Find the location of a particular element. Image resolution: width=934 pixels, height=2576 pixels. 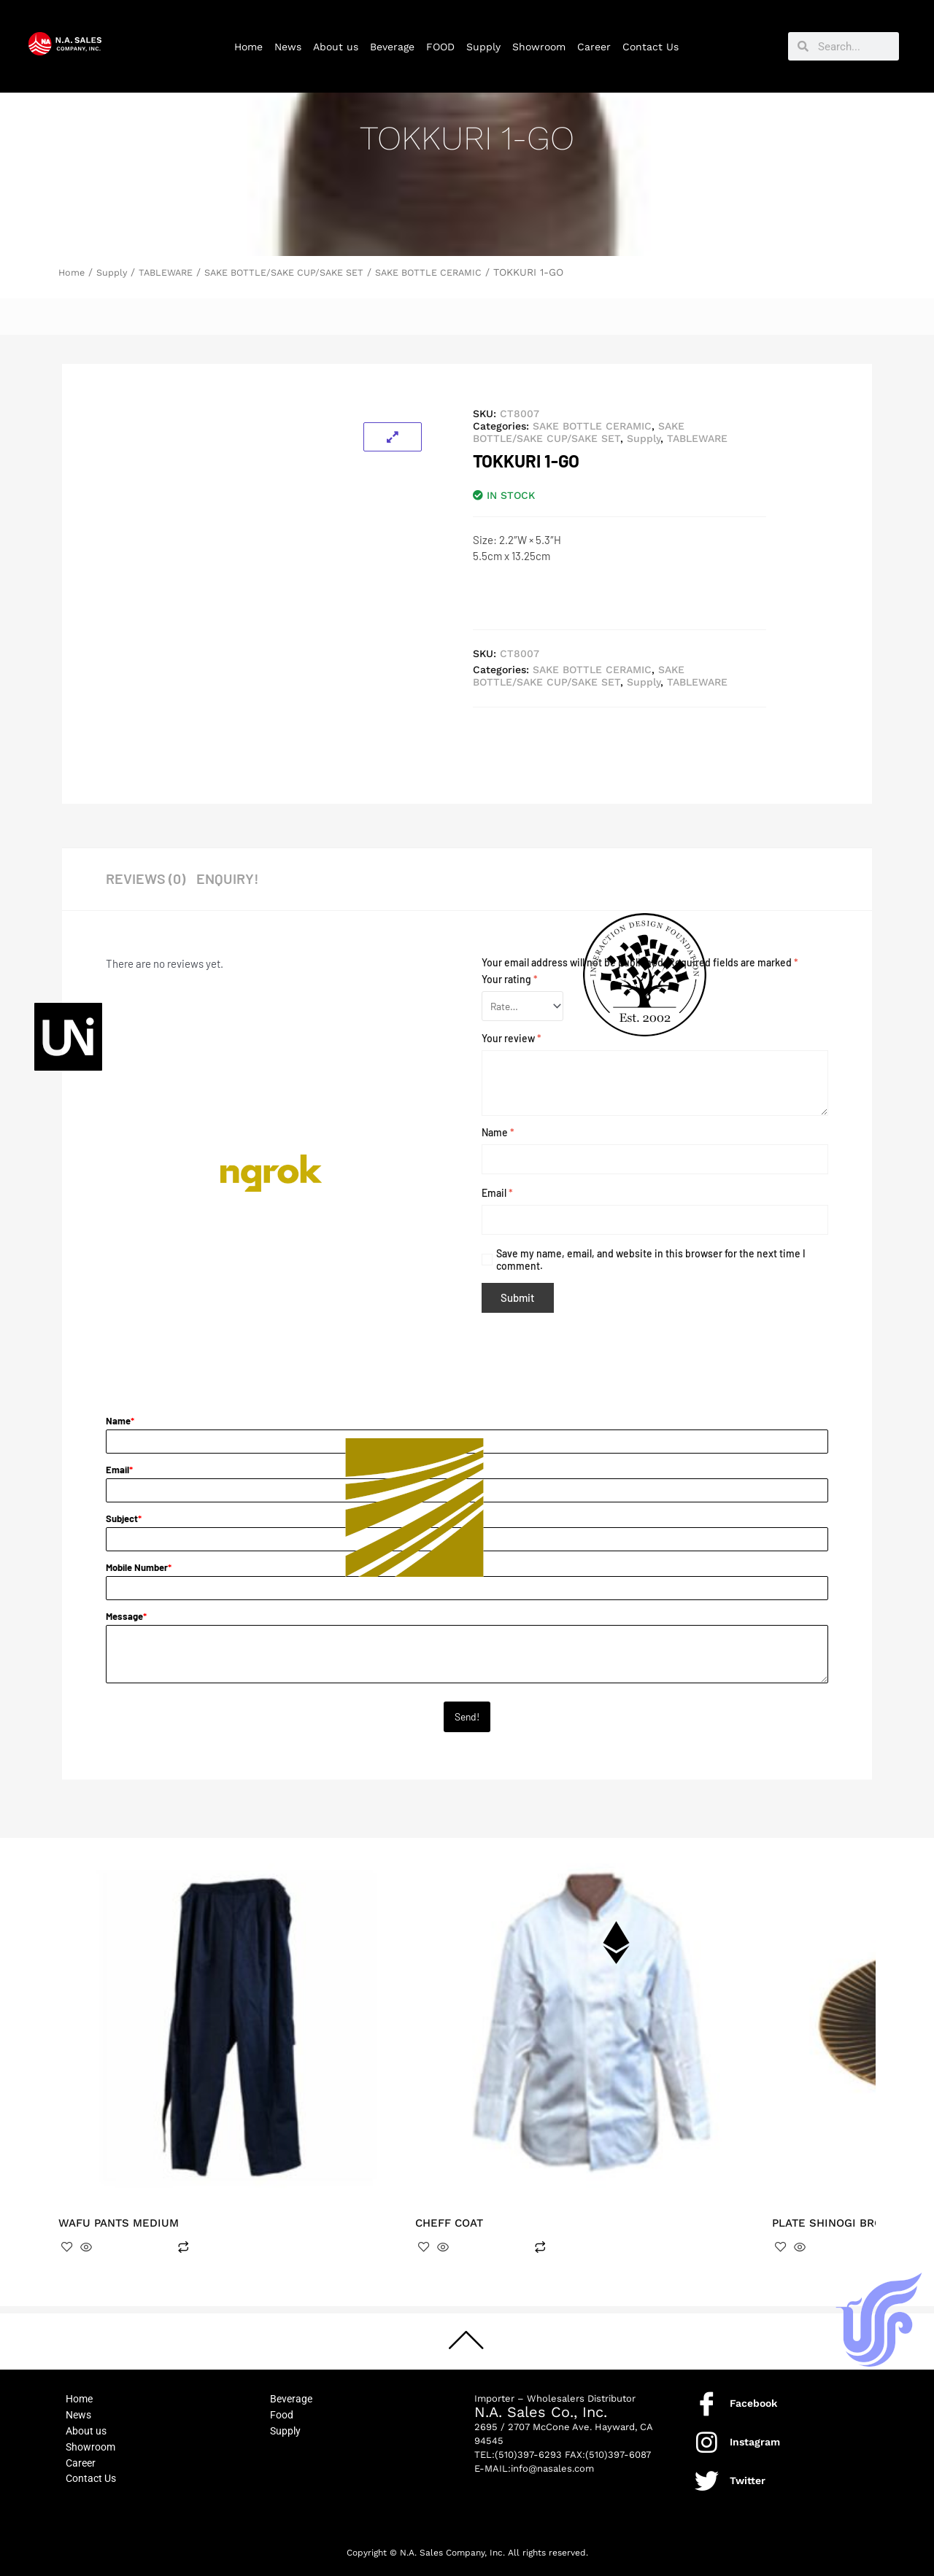

Fraunhofer-Gesellschaft organization logo is located at coordinates (414, 1508).